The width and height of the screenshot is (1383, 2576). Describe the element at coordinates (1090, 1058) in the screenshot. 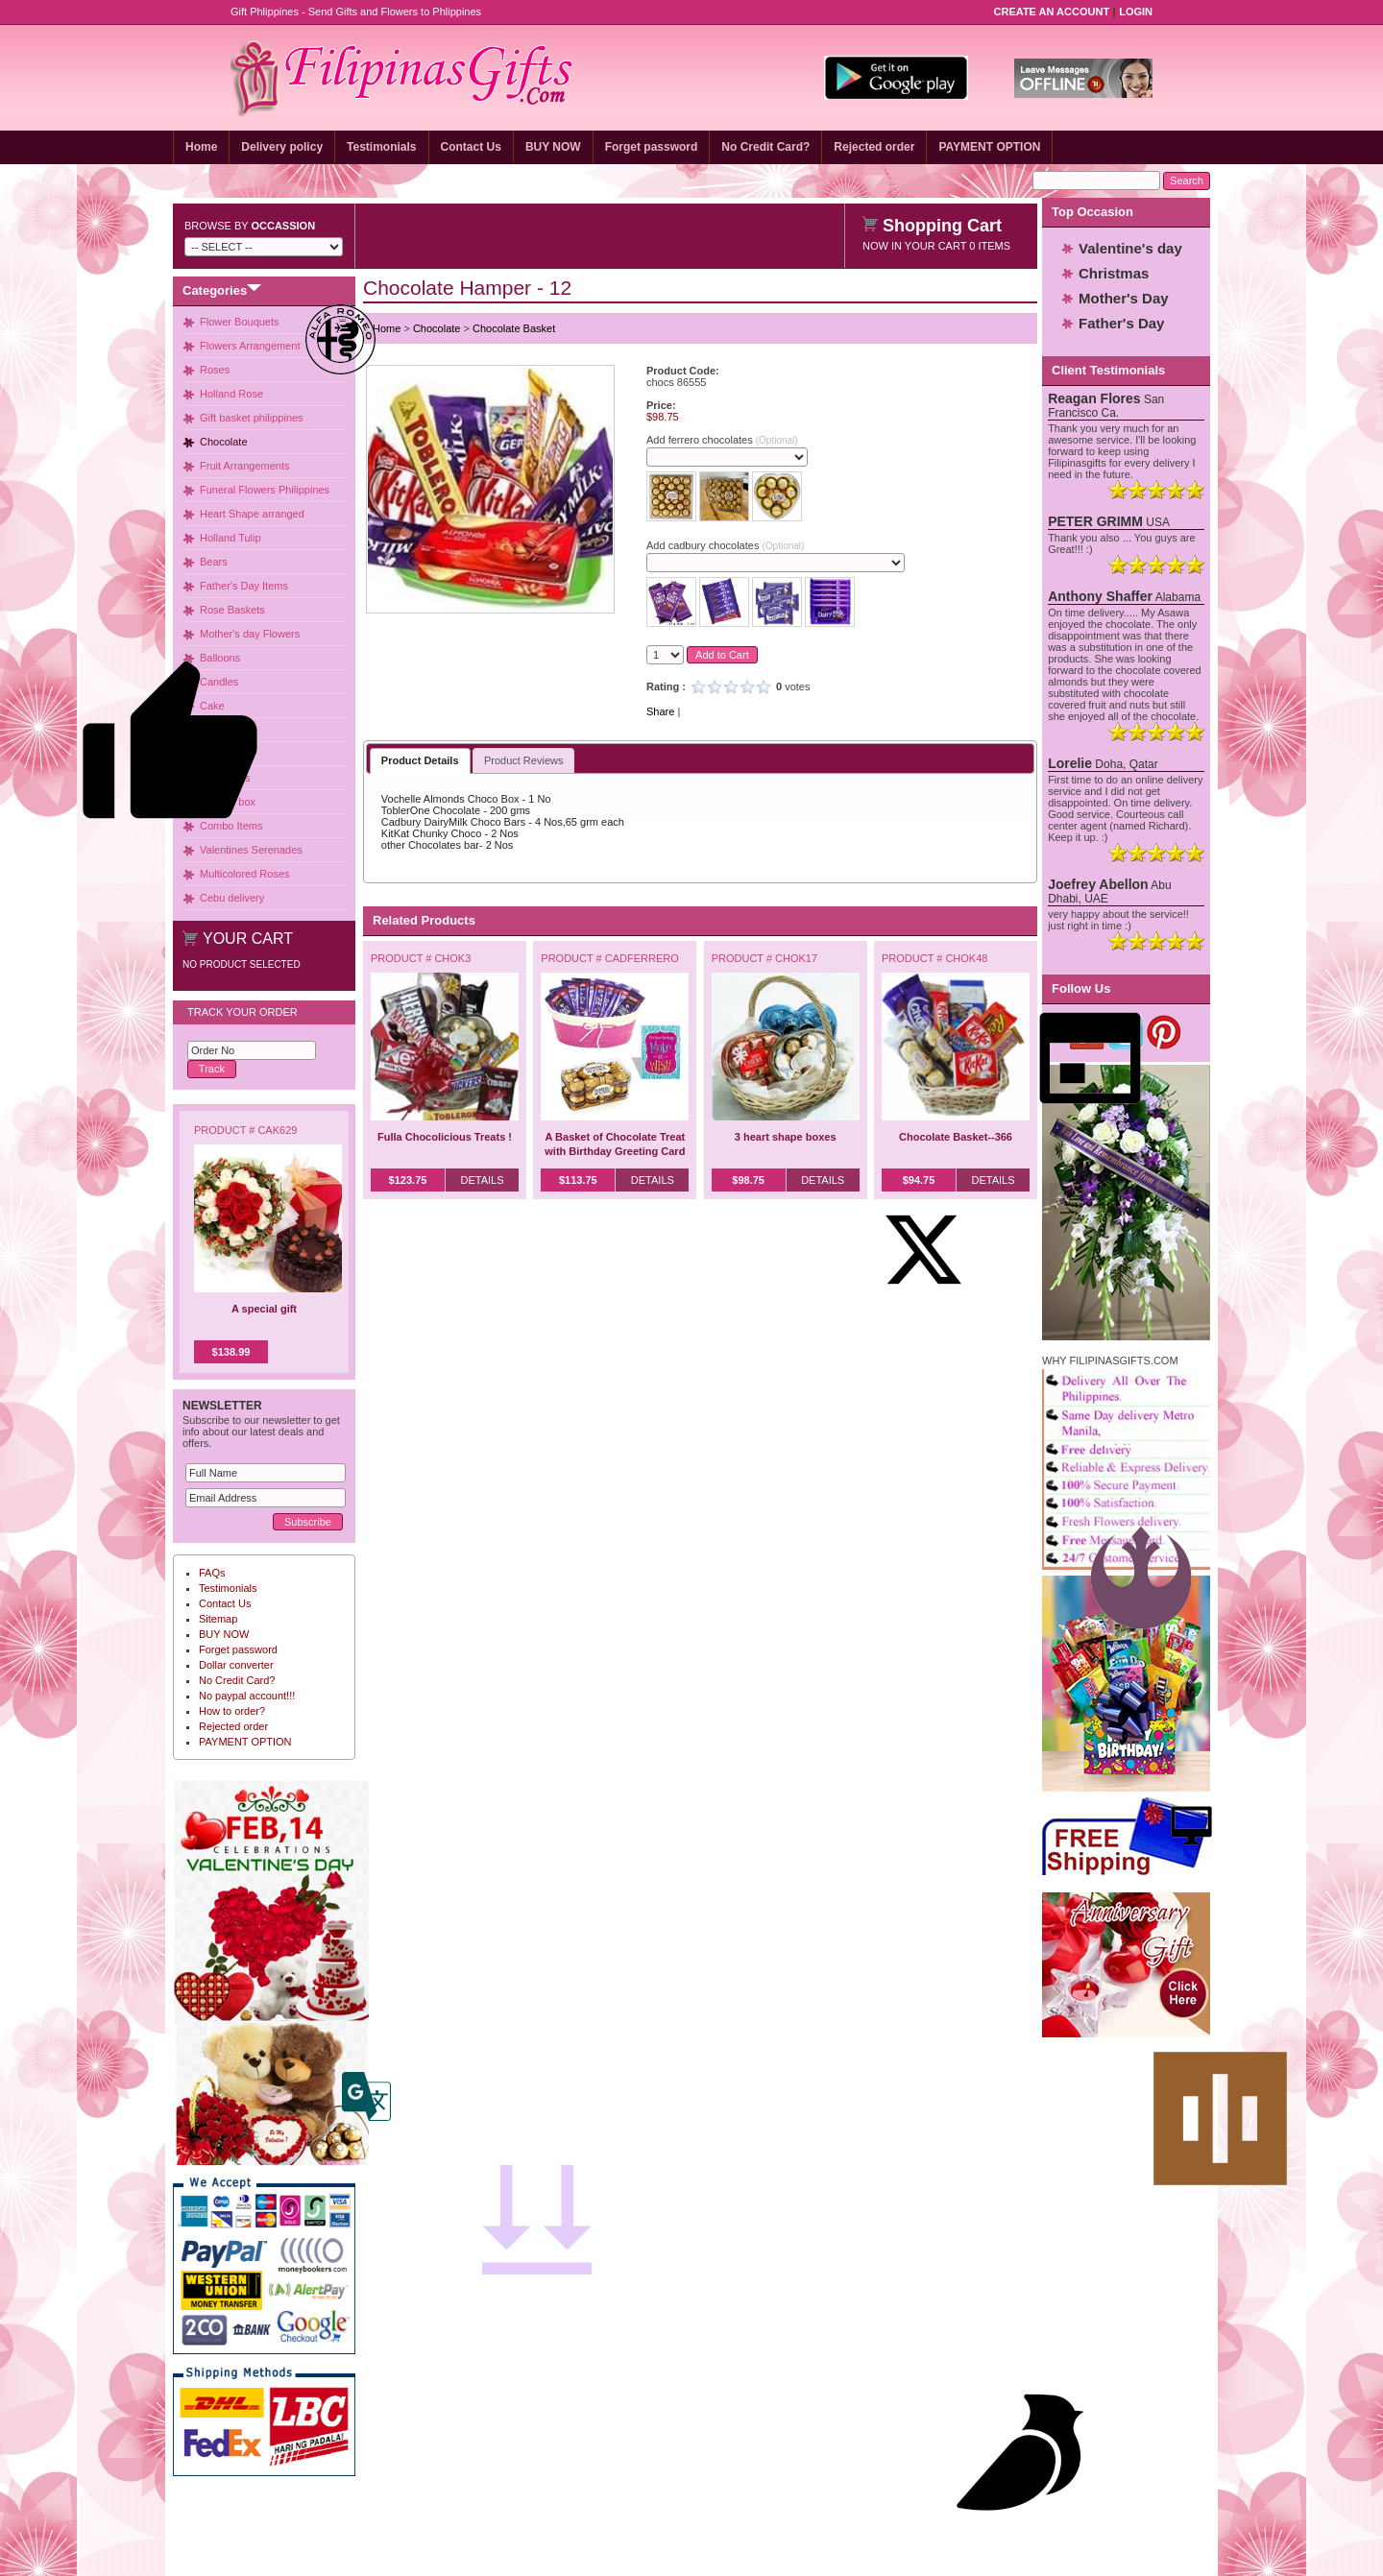

I see `switch to calendar view` at that location.